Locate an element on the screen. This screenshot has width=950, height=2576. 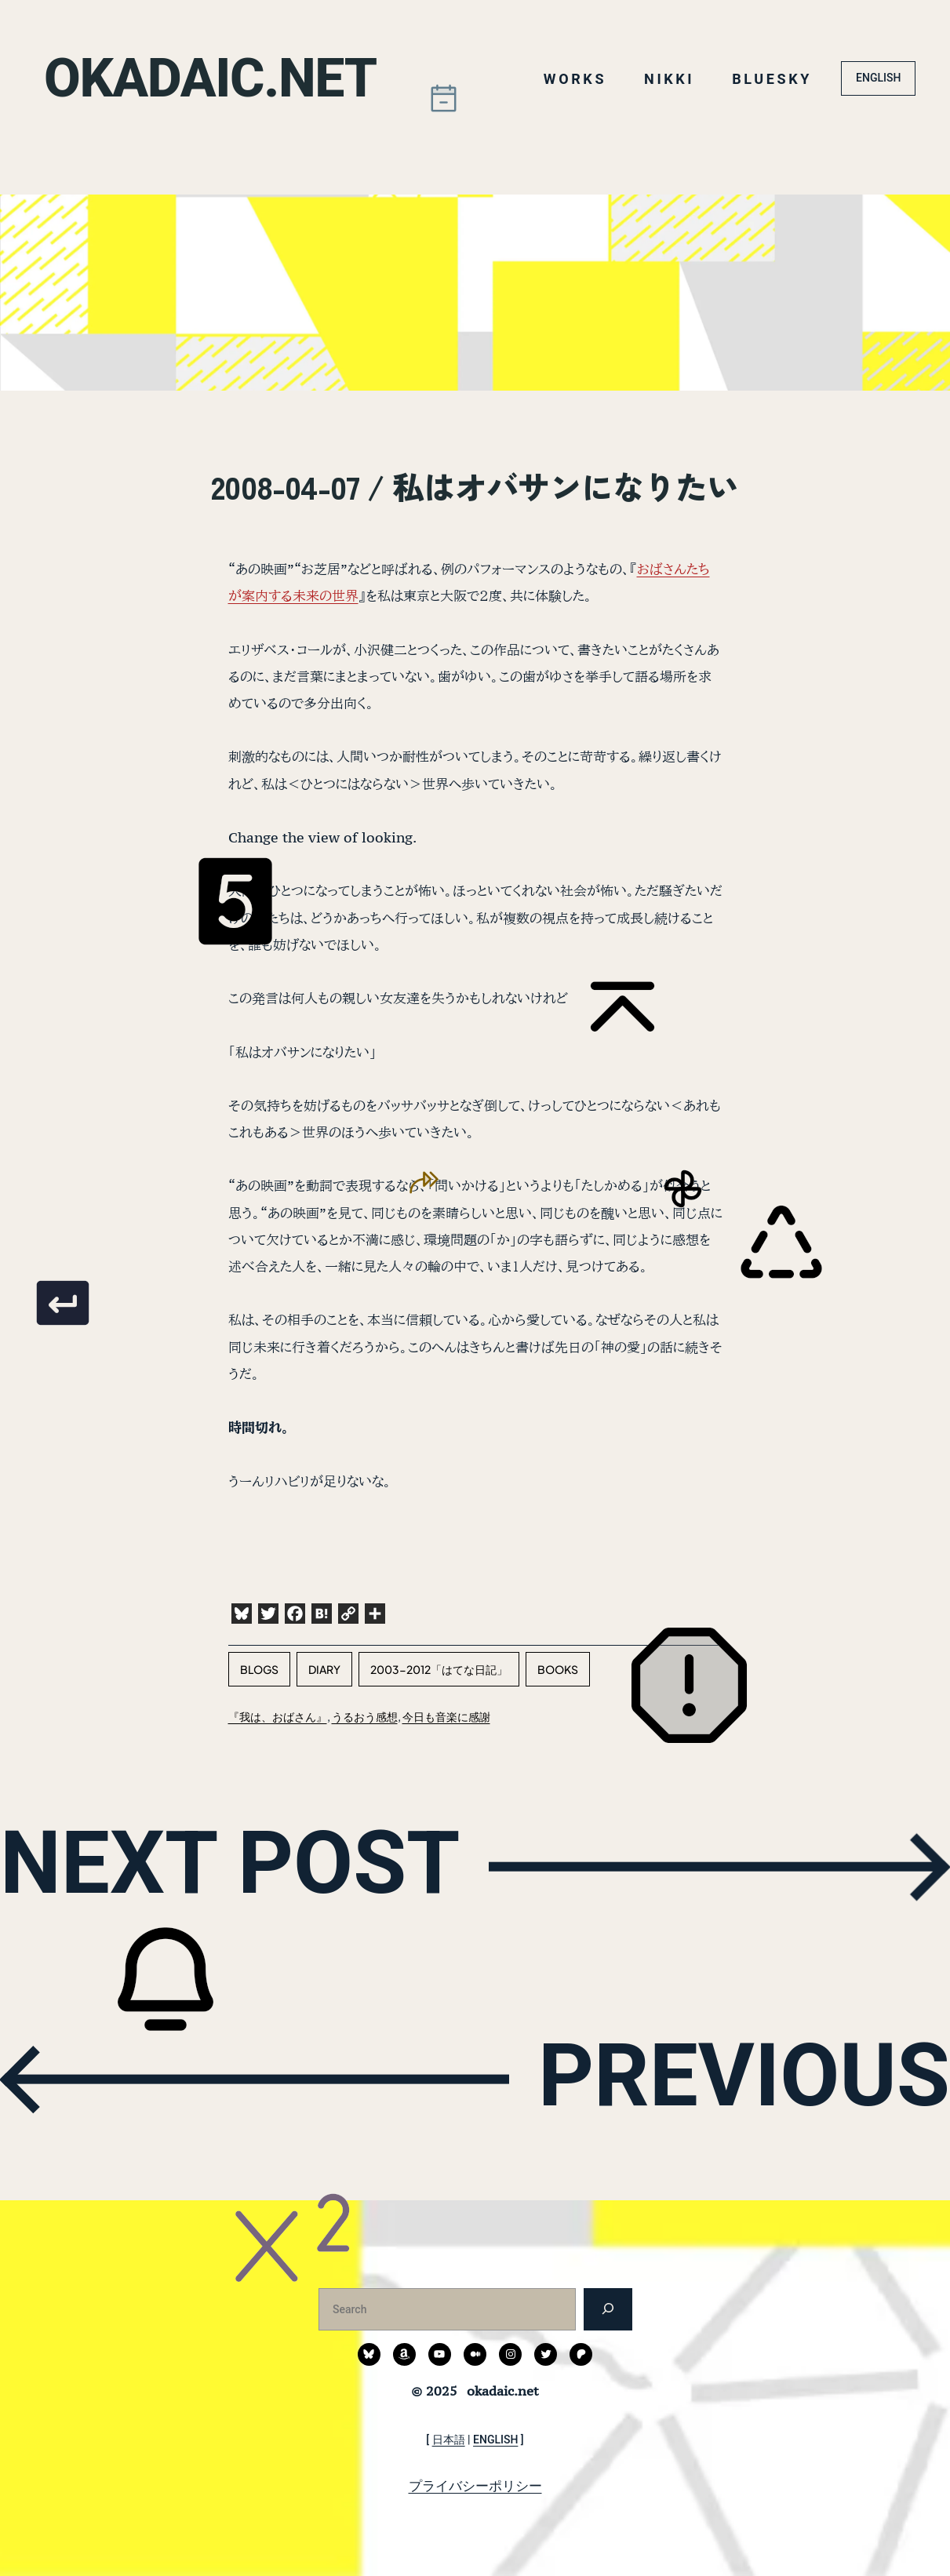
indicates the number five in a sequence or list is located at coordinates (235, 901).